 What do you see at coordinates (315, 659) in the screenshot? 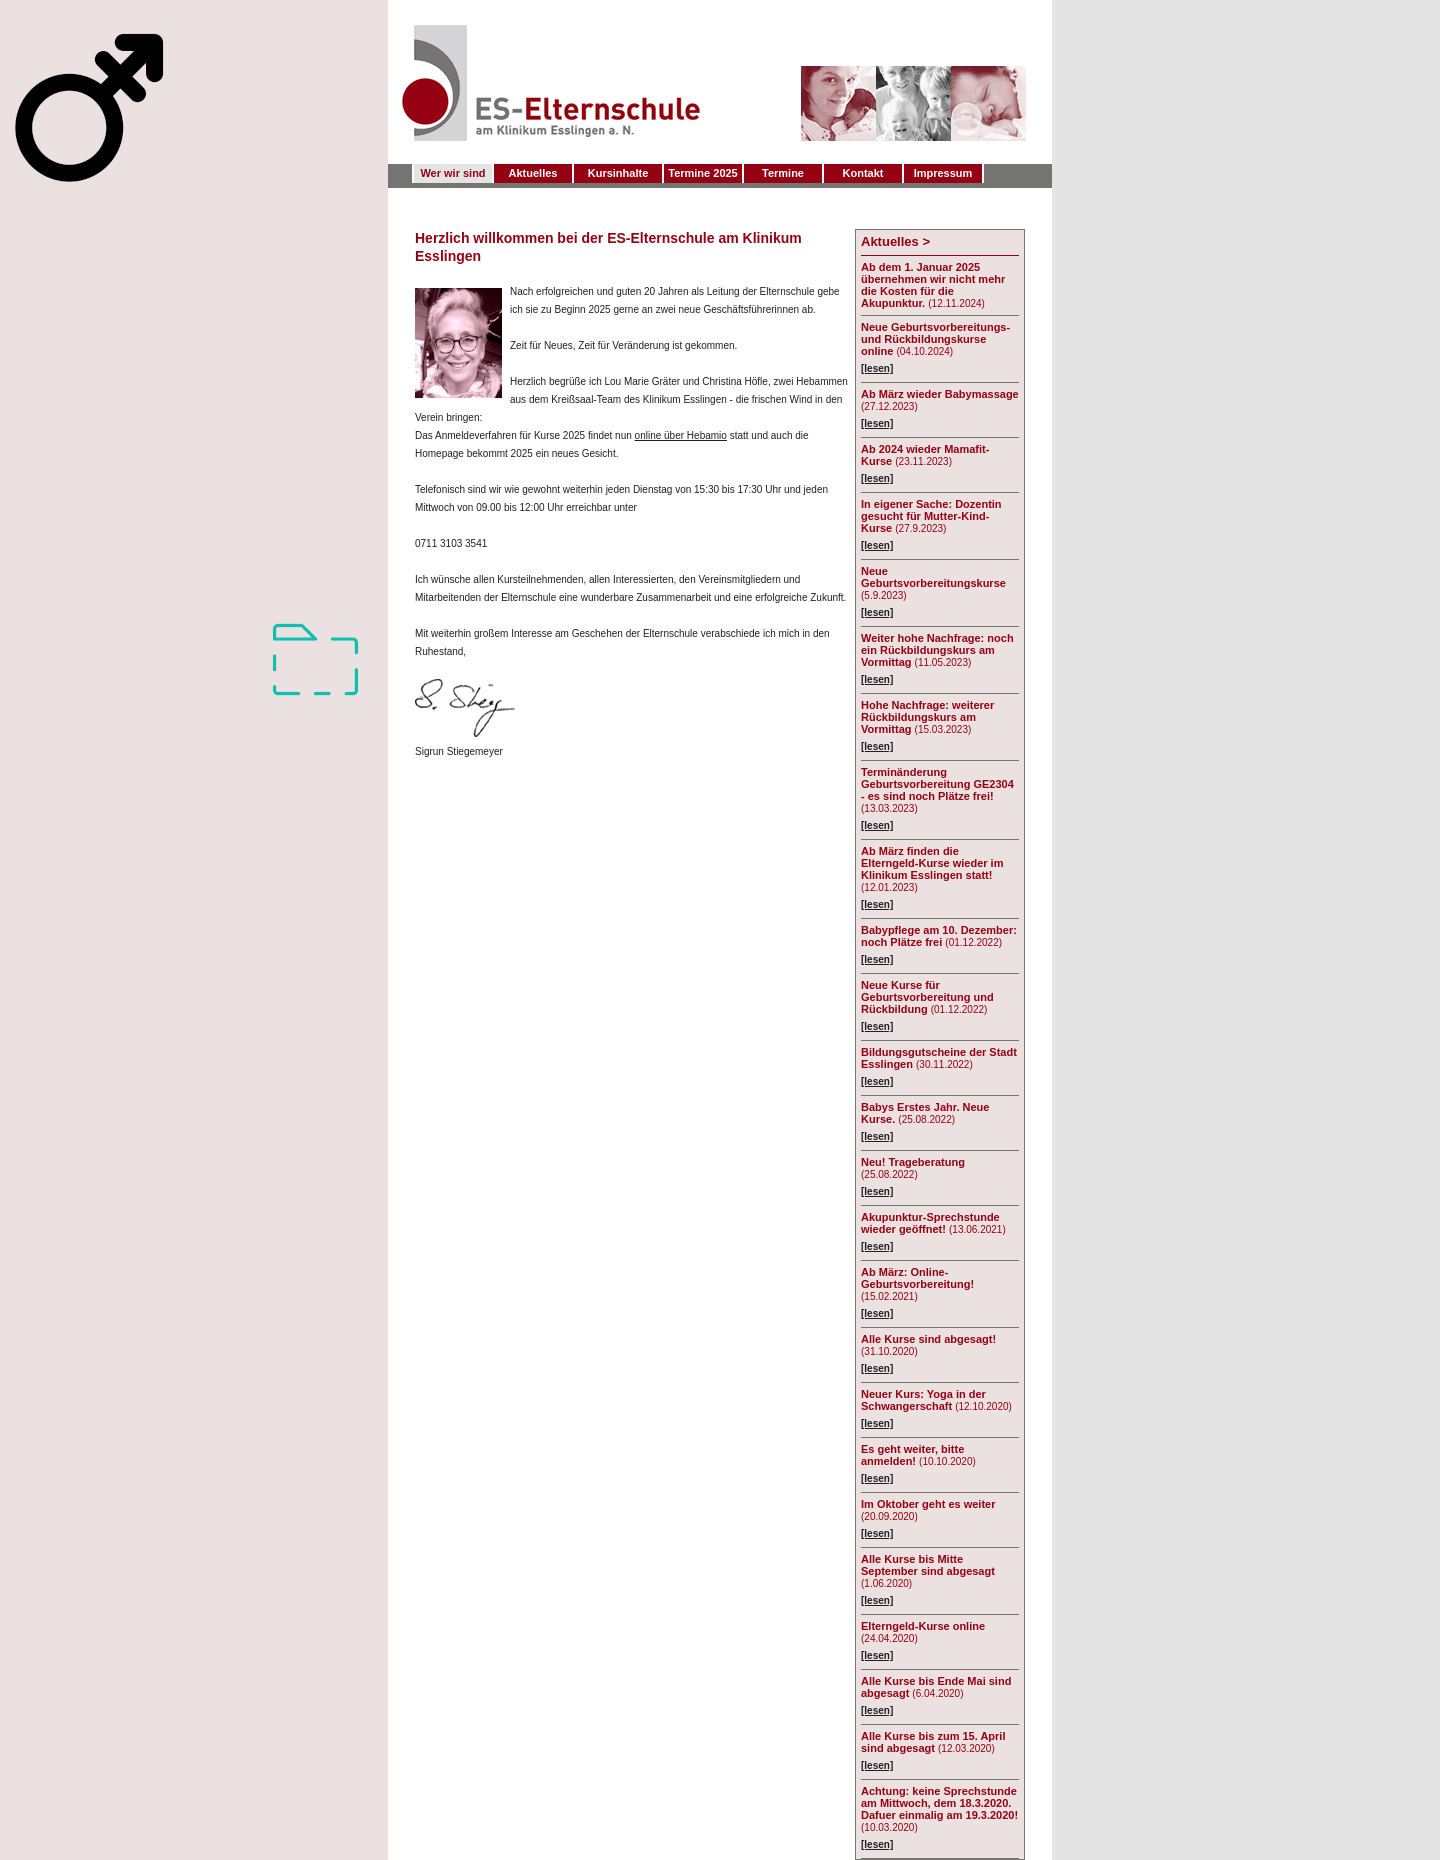
I see `create a new folder` at bounding box center [315, 659].